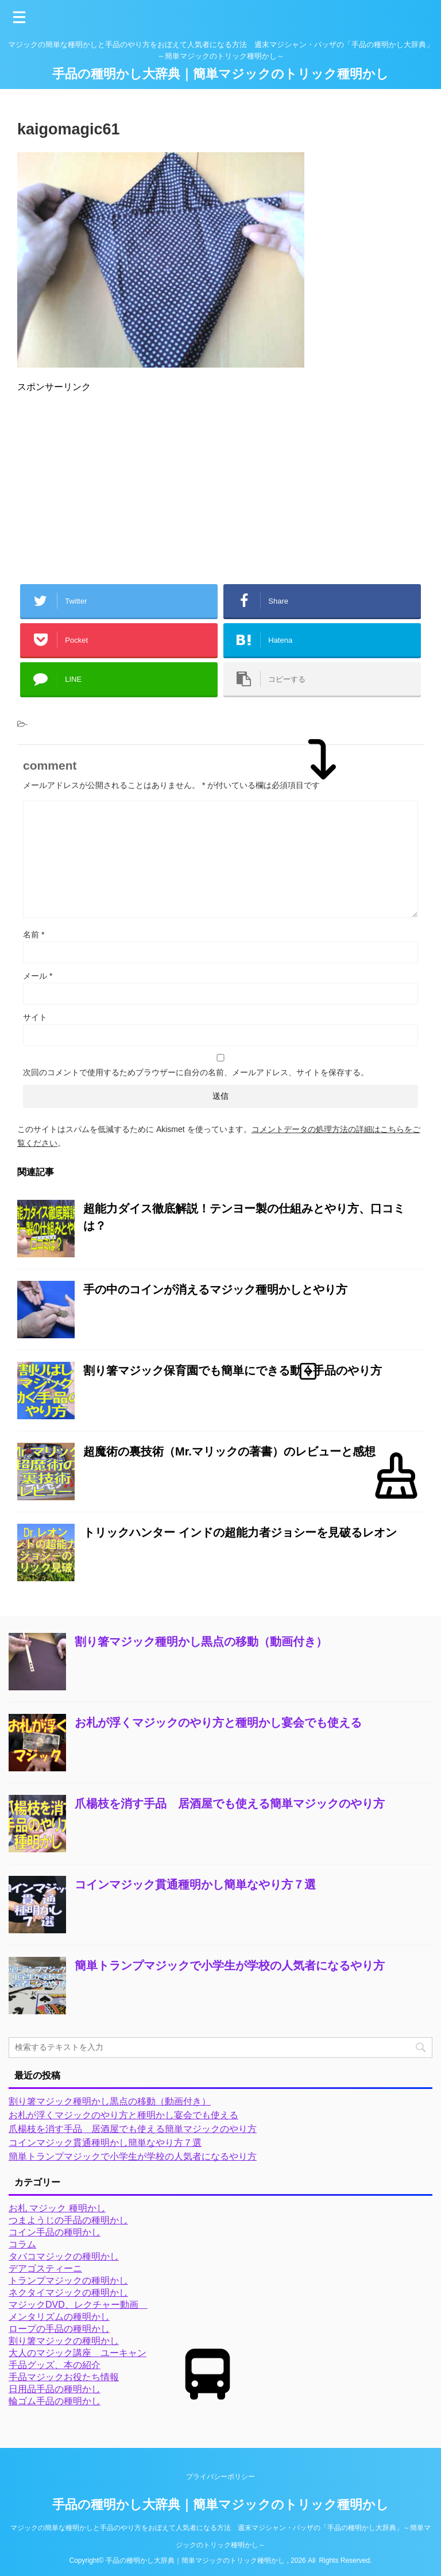 This screenshot has height=2576, width=441. What do you see at coordinates (323, 759) in the screenshot?
I see `move item down in a list` at bounding box center [323, 759].